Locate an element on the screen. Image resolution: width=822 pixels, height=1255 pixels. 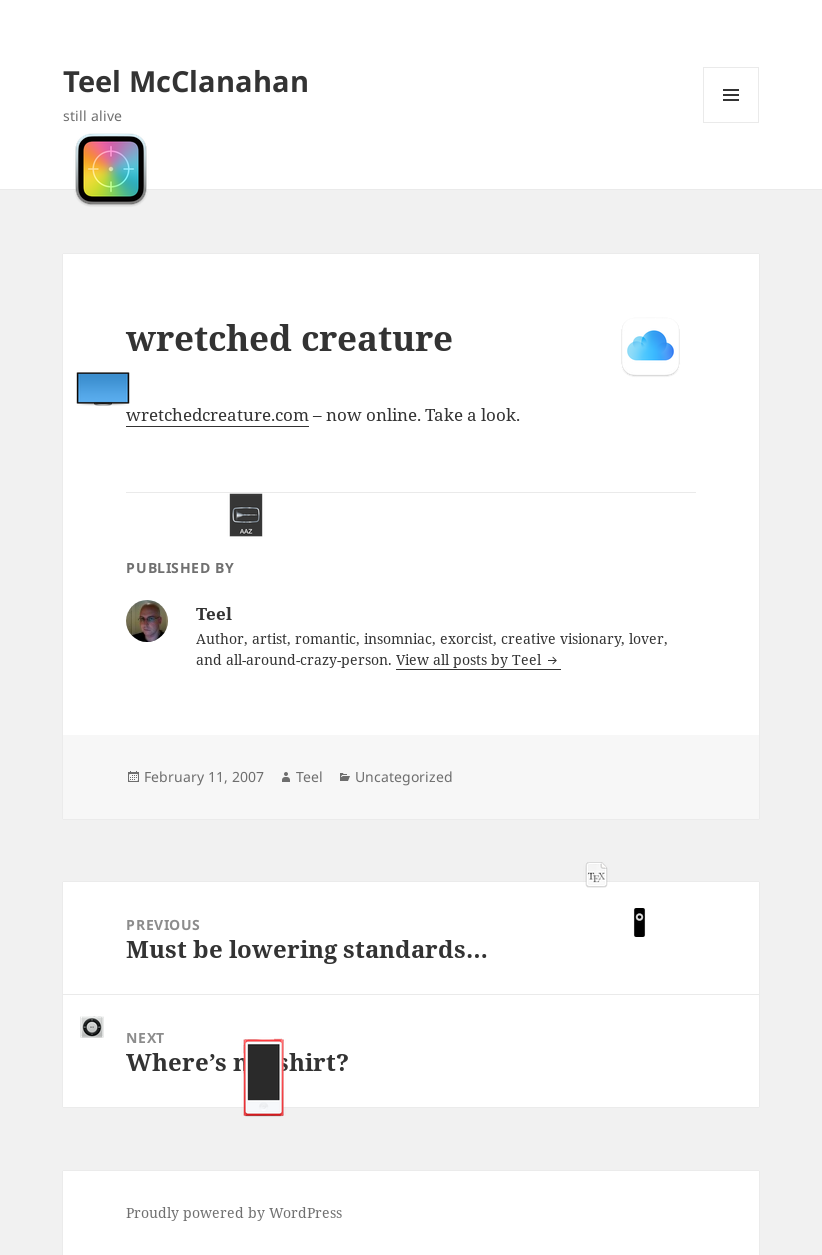
audio analyzer or metering tool in GarageBand is located at coordinates (246, 516).